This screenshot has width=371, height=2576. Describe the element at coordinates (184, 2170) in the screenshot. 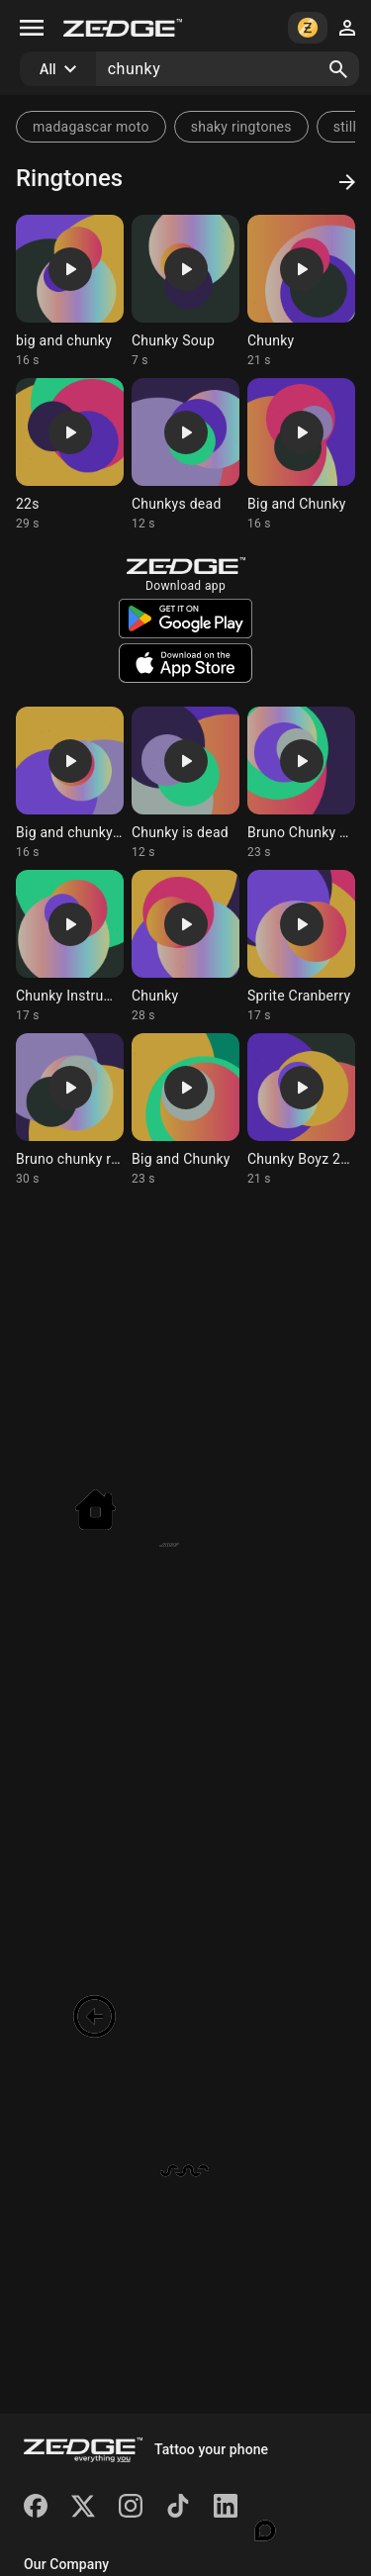

I see `SWR (stale-while-revalidate) library logo` at that location.